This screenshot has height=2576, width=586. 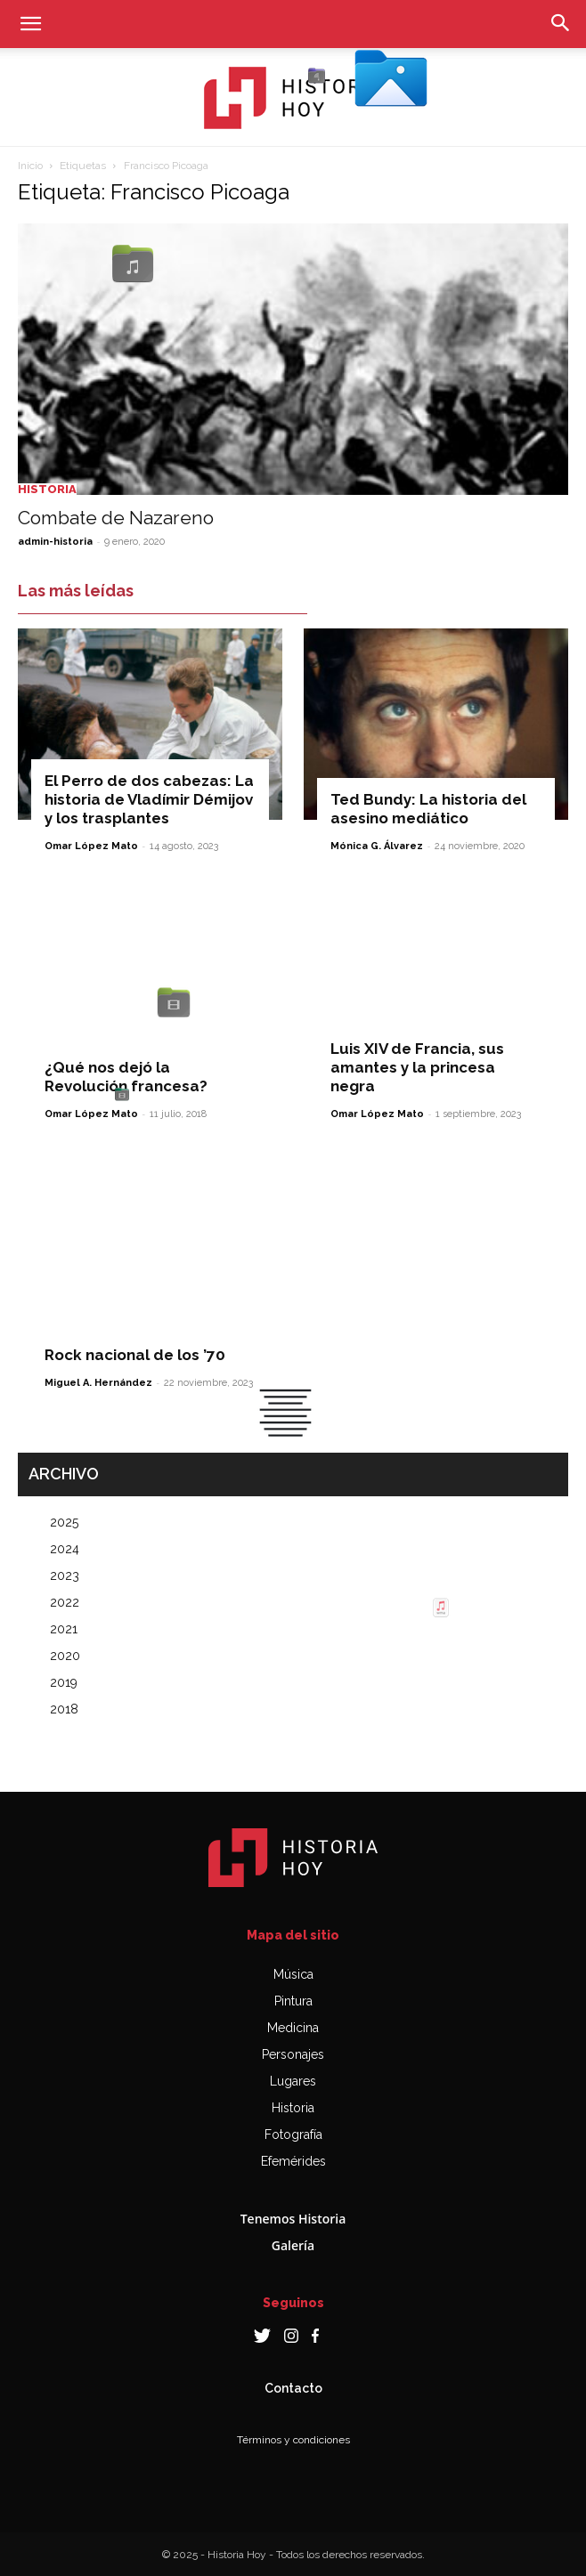 What do you see at coordinates (133, 263) in the screenshot?
I see `open your music folder` at bounding box center [133, 263].